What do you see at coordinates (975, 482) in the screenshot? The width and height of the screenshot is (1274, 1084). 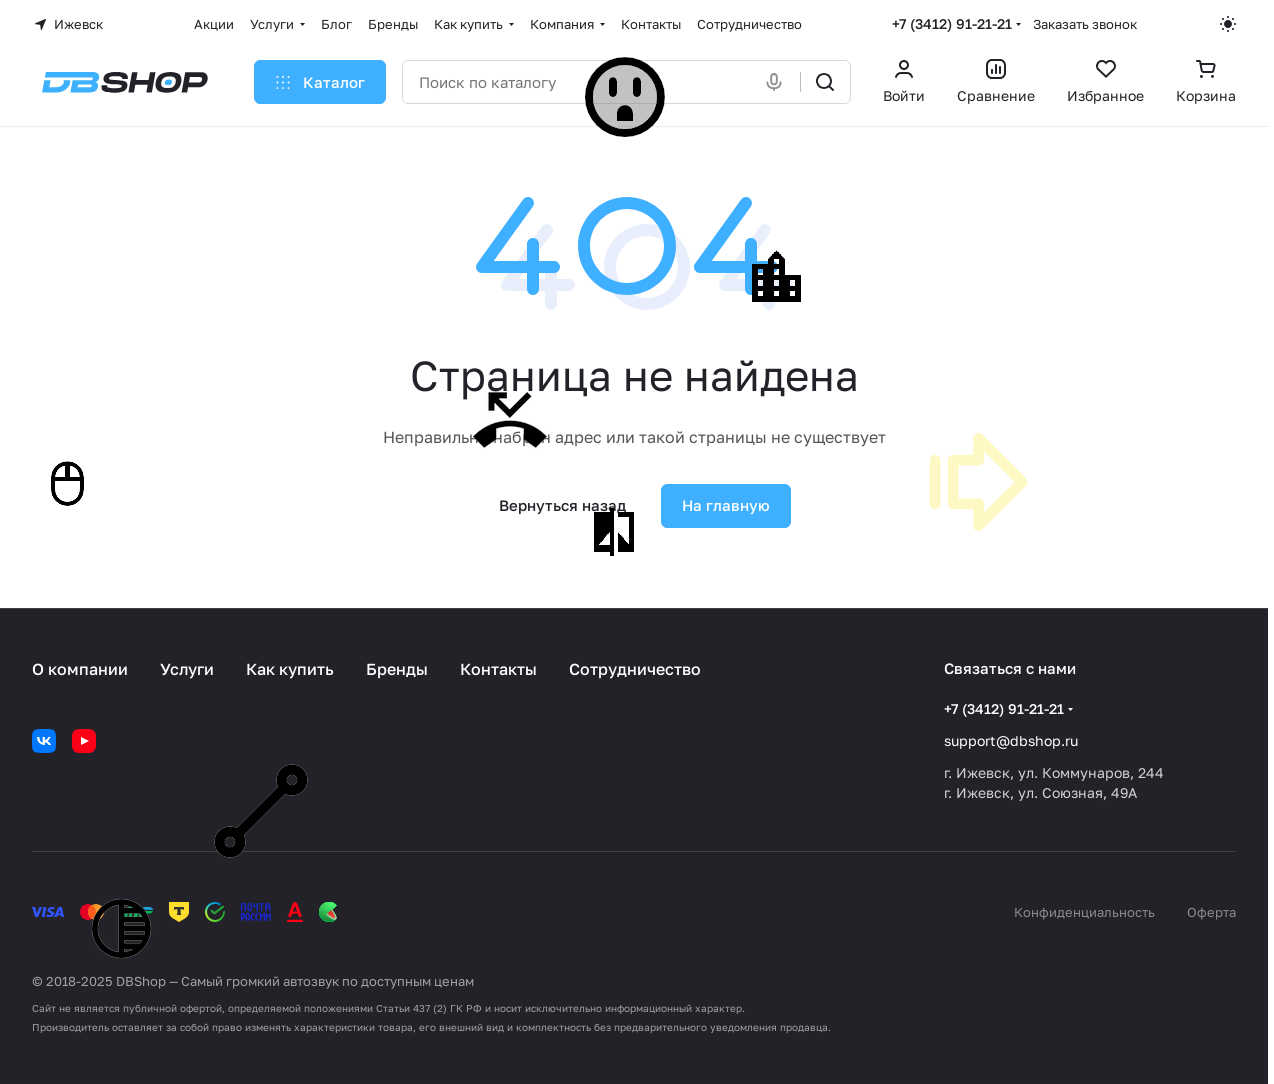 I see `move forward or proceed to next step` at bounding box center [975, 482].